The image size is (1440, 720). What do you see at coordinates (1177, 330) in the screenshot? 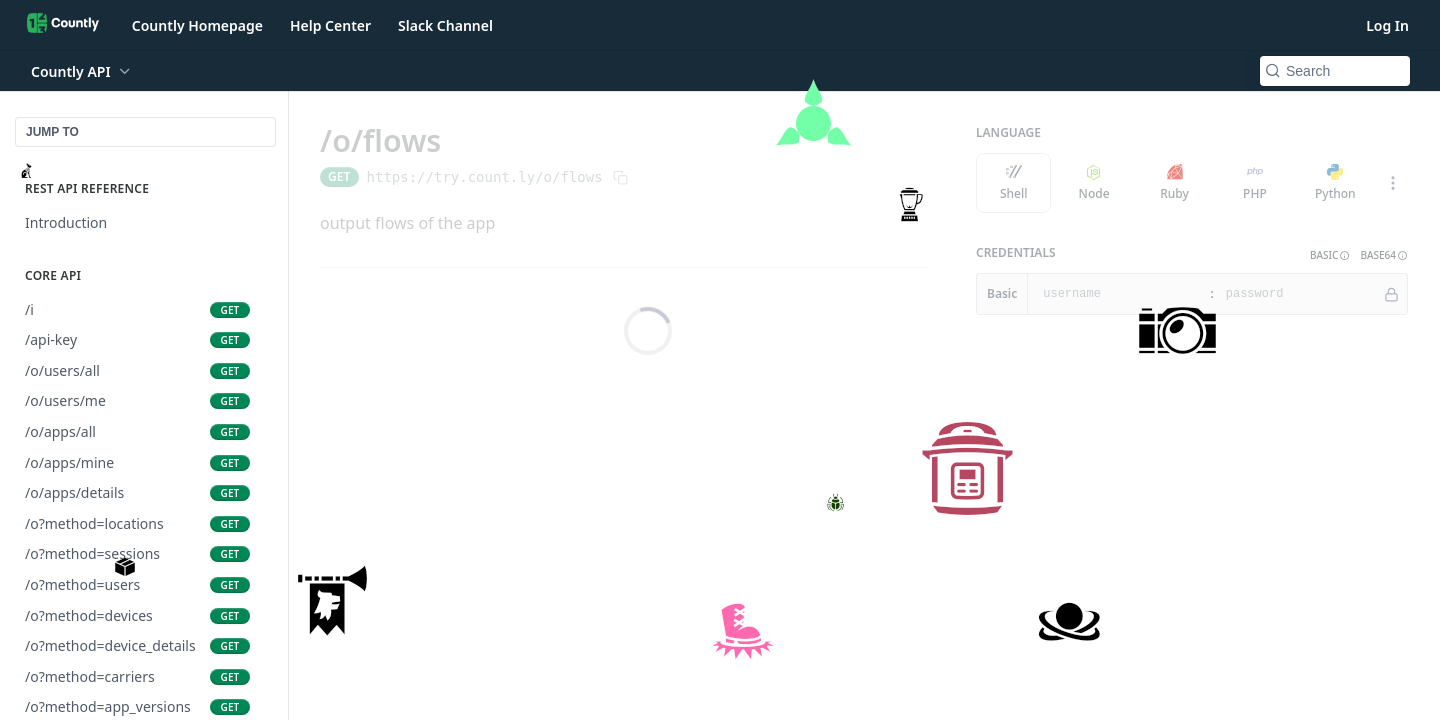
I see `take a photo` at bounding box center [1177, 330].